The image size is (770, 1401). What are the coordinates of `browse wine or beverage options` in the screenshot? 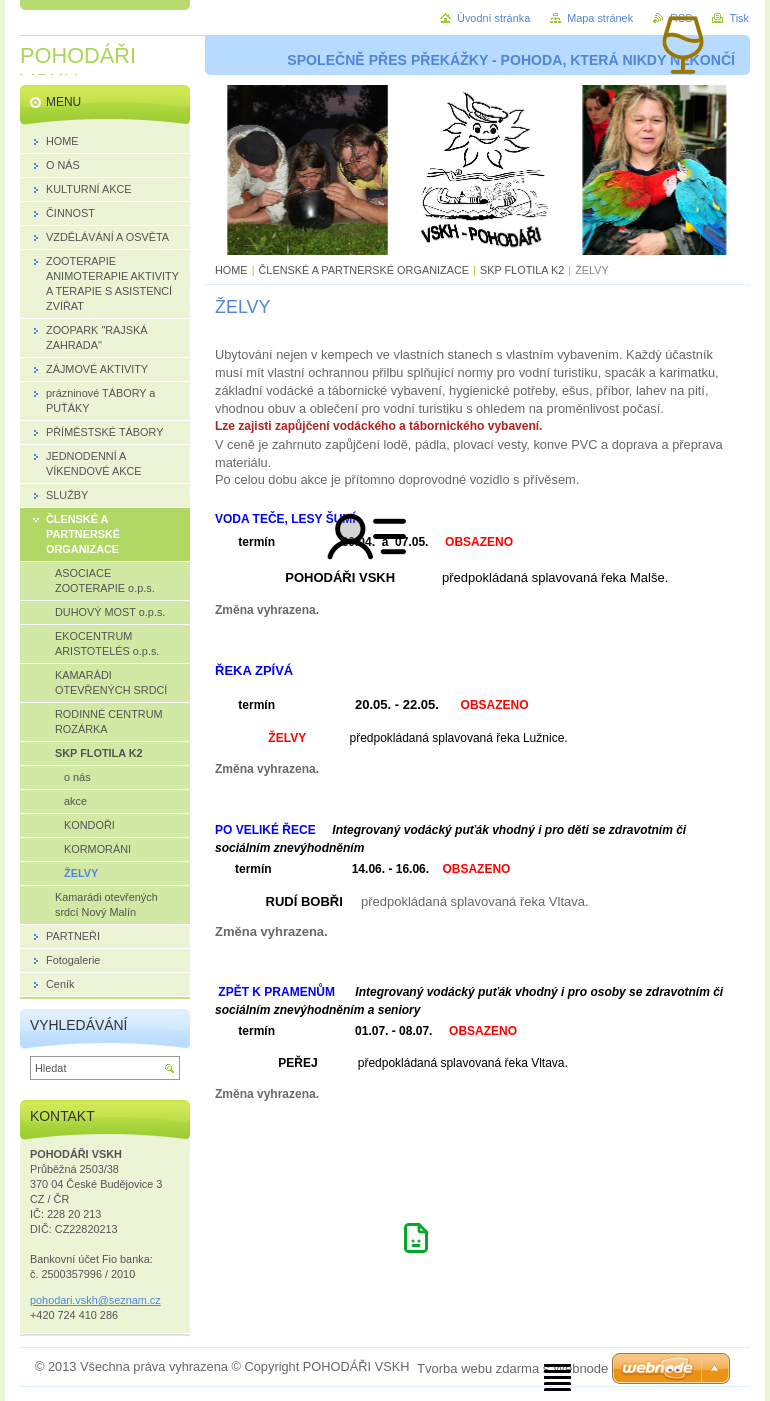 It's located at (683, 43).